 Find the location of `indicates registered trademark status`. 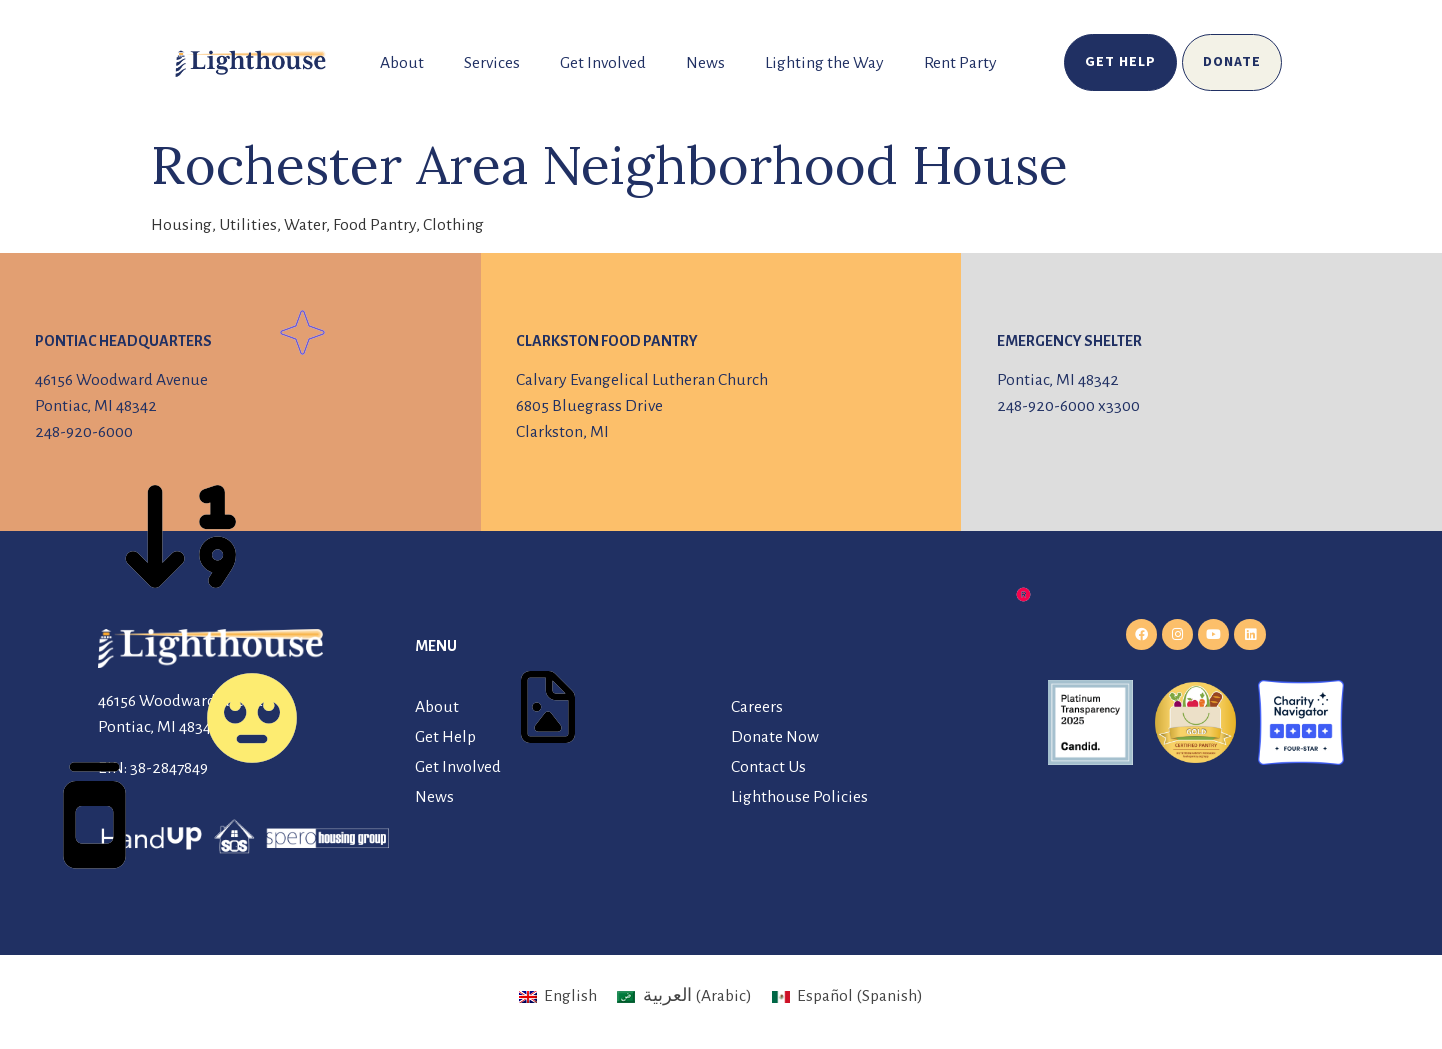

indicates registered trademark status is located at coordinates (1023, 594).